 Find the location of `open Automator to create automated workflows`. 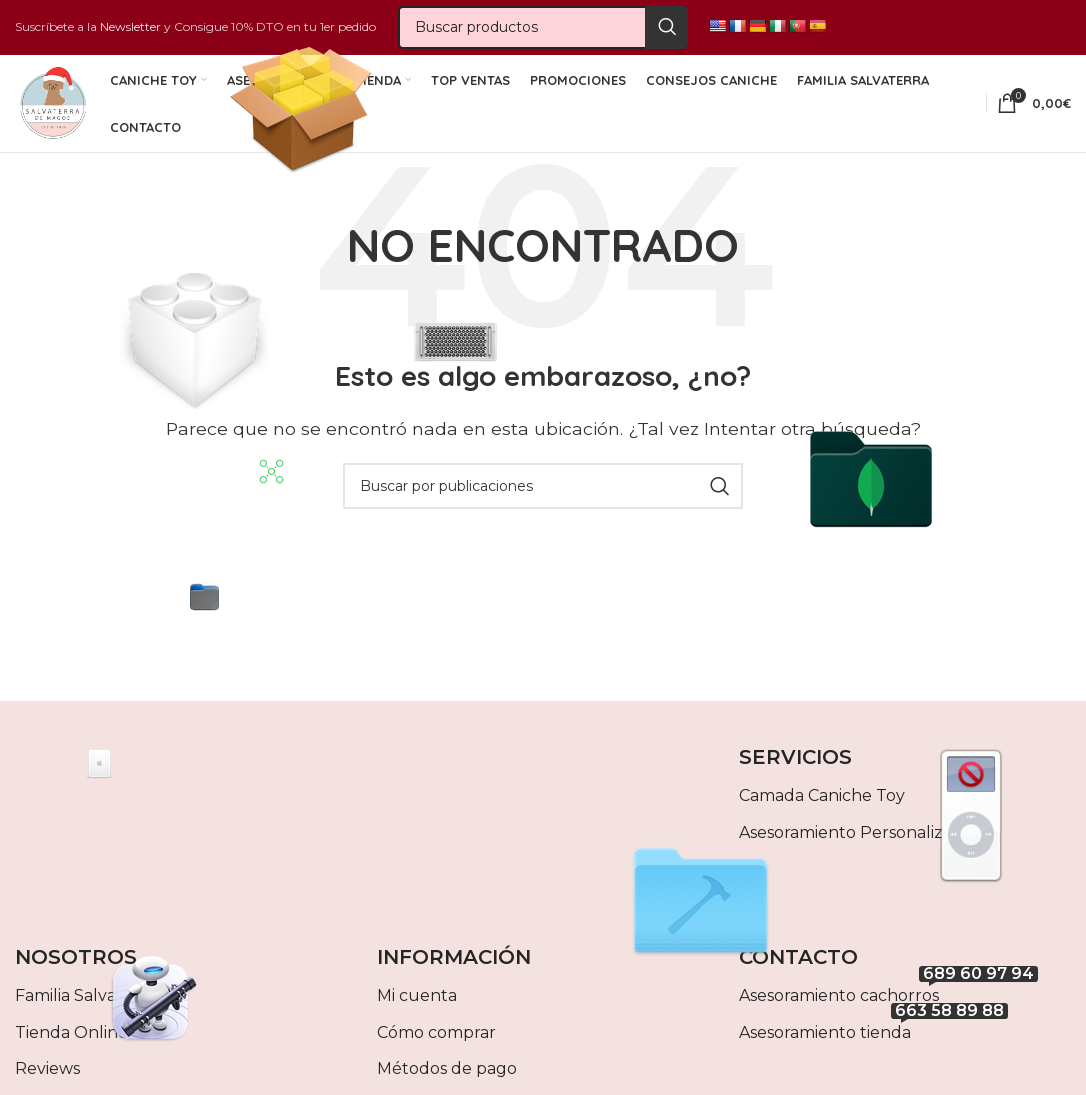

open Automator to create automated workflows is located at coordinates (150, 1001).